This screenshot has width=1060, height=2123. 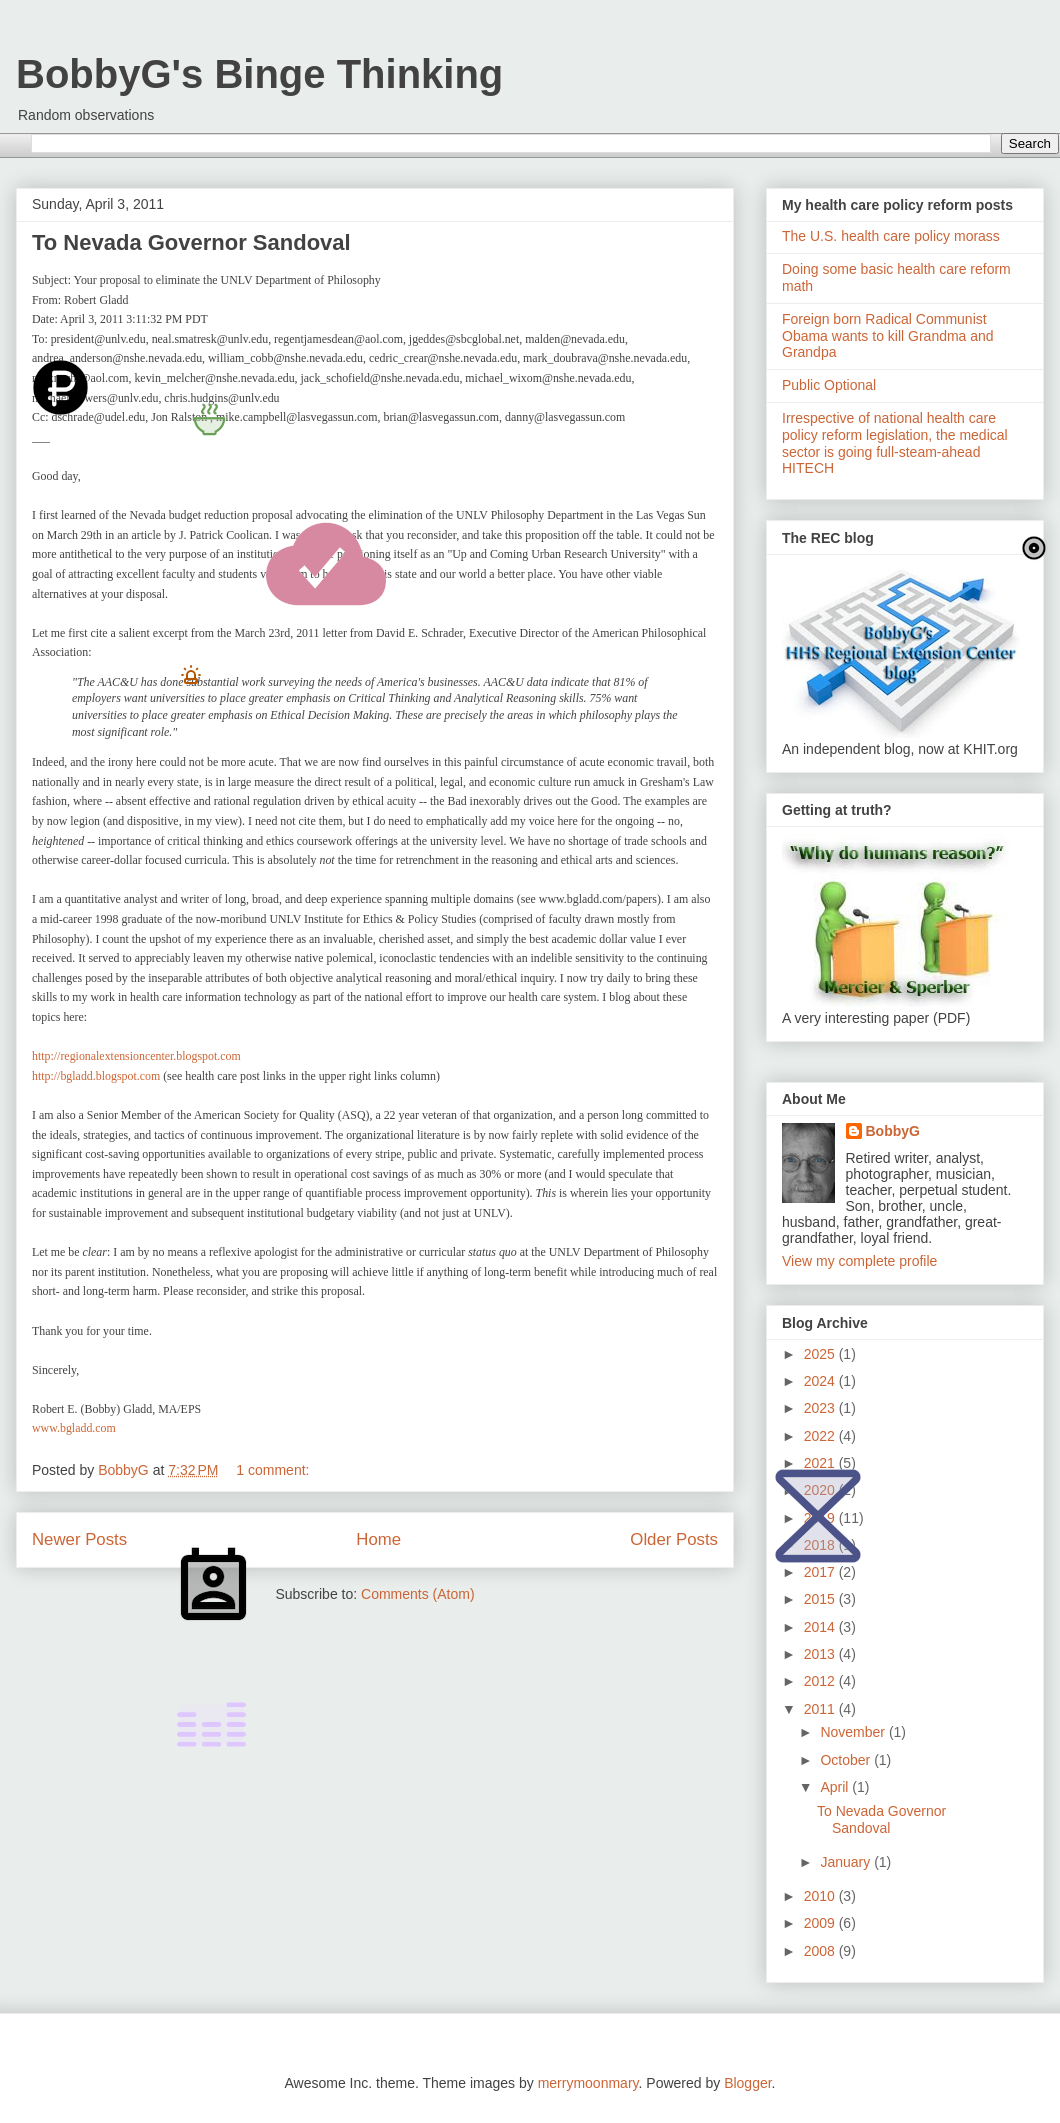 I want to click on indicates hot food or meal options, so click(x=209, y=419).